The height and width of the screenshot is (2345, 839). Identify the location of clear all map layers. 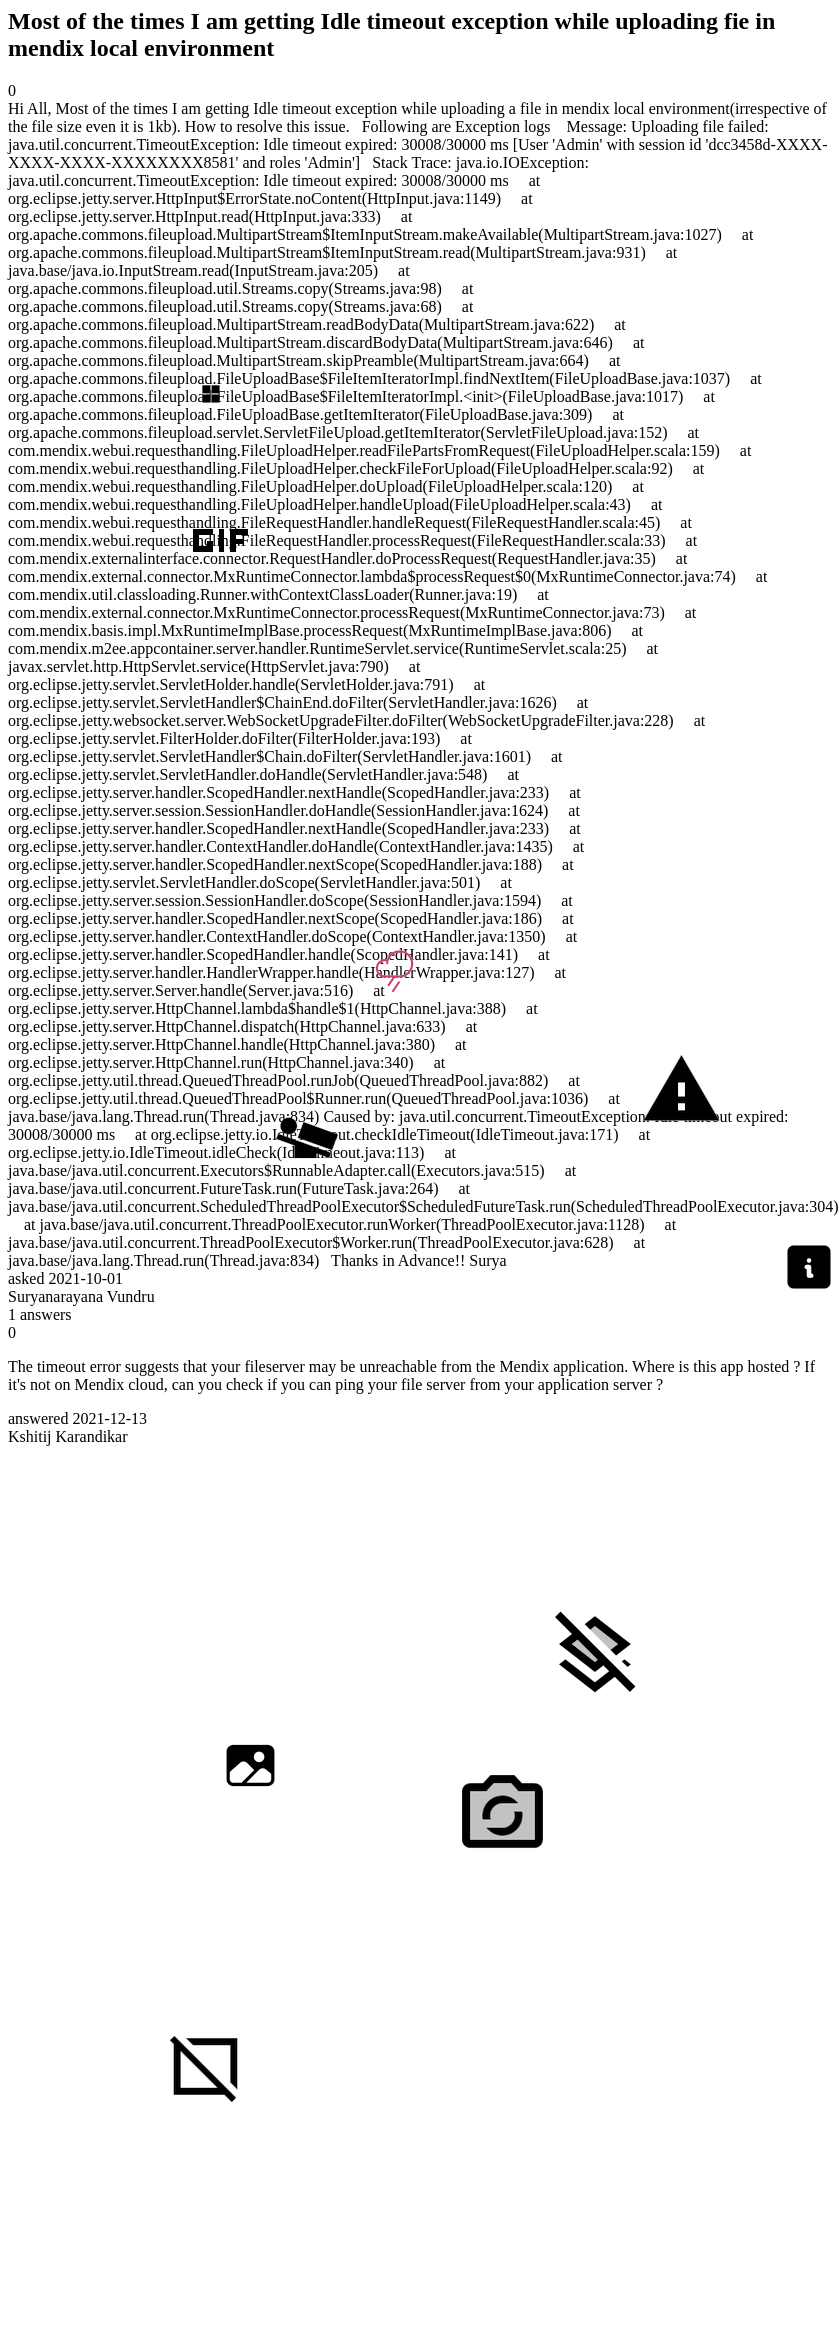
(595, 1656).